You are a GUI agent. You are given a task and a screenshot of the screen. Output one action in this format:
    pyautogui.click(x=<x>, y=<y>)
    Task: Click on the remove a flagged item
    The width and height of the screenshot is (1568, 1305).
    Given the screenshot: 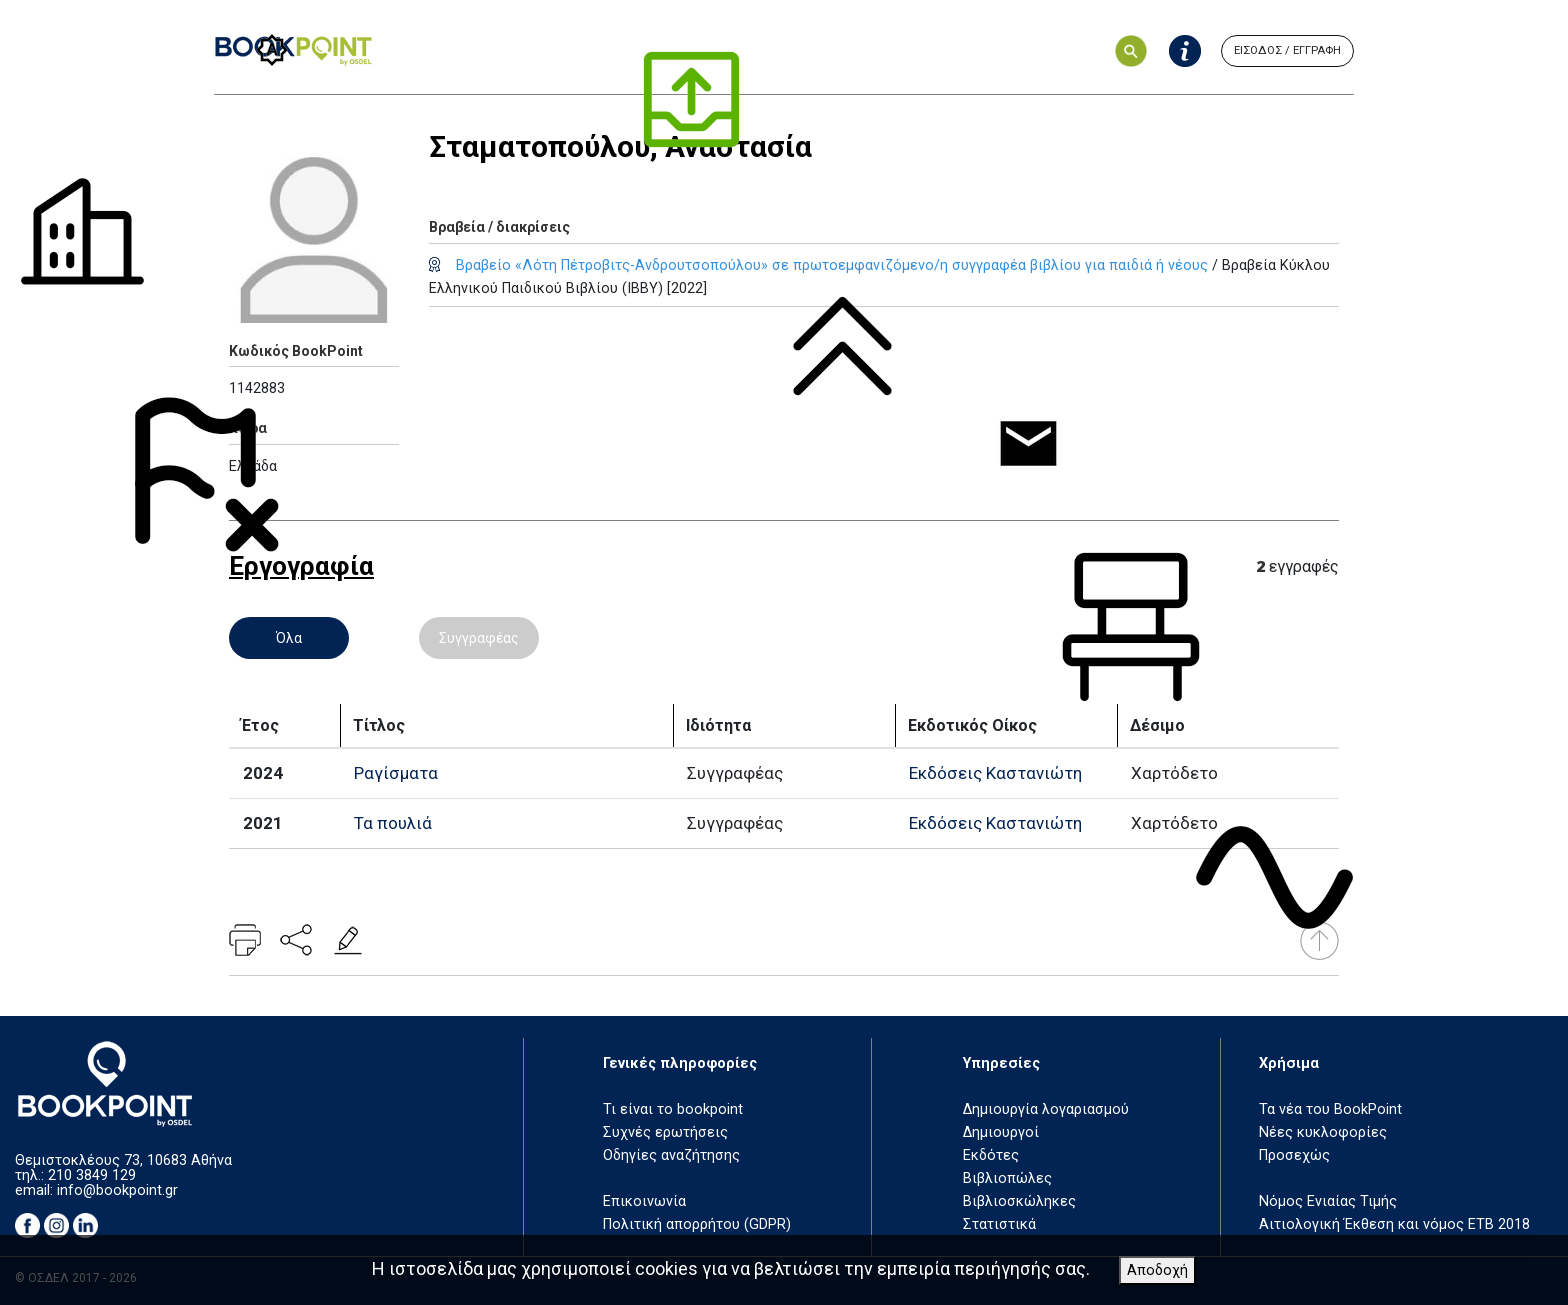 What is the action you would take?
    pyautogui.click(x=195, y=468)
    